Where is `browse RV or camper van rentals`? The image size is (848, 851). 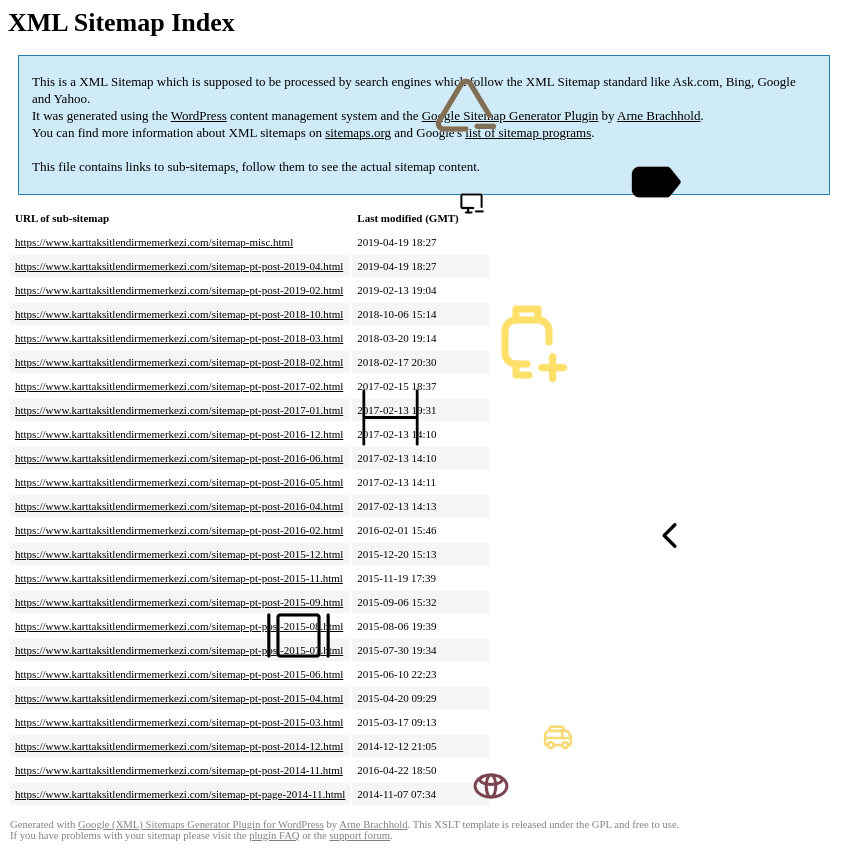
browse RV or camper van rentals is located at coordinates (558, 738).